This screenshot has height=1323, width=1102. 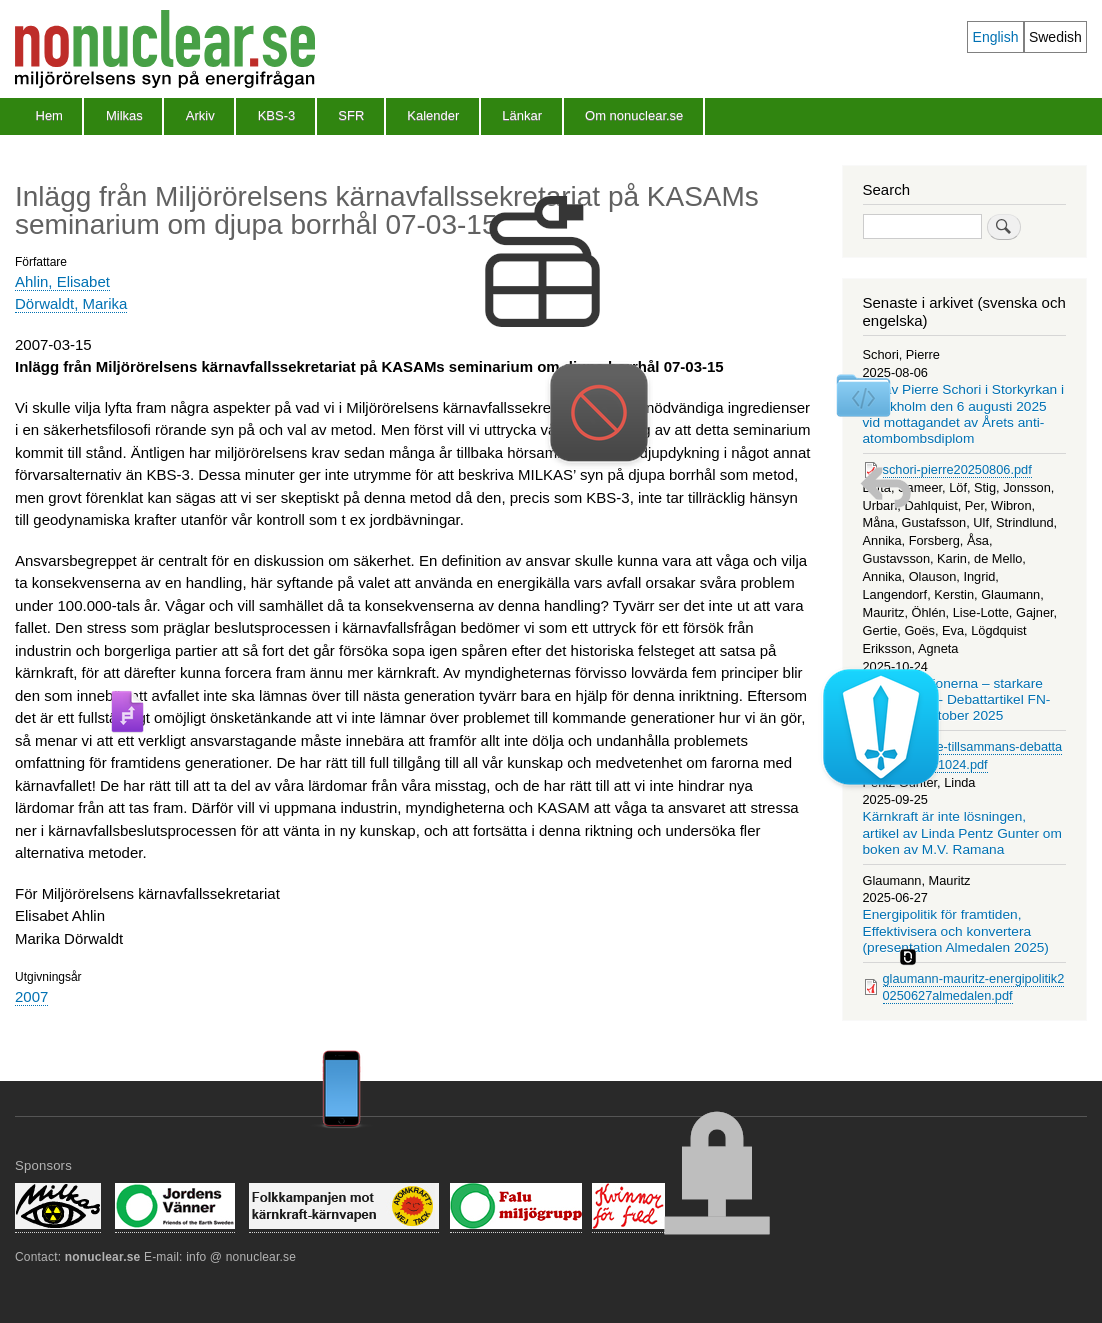 I want to click on open heroic games launcher, so click(x=881, y=727).